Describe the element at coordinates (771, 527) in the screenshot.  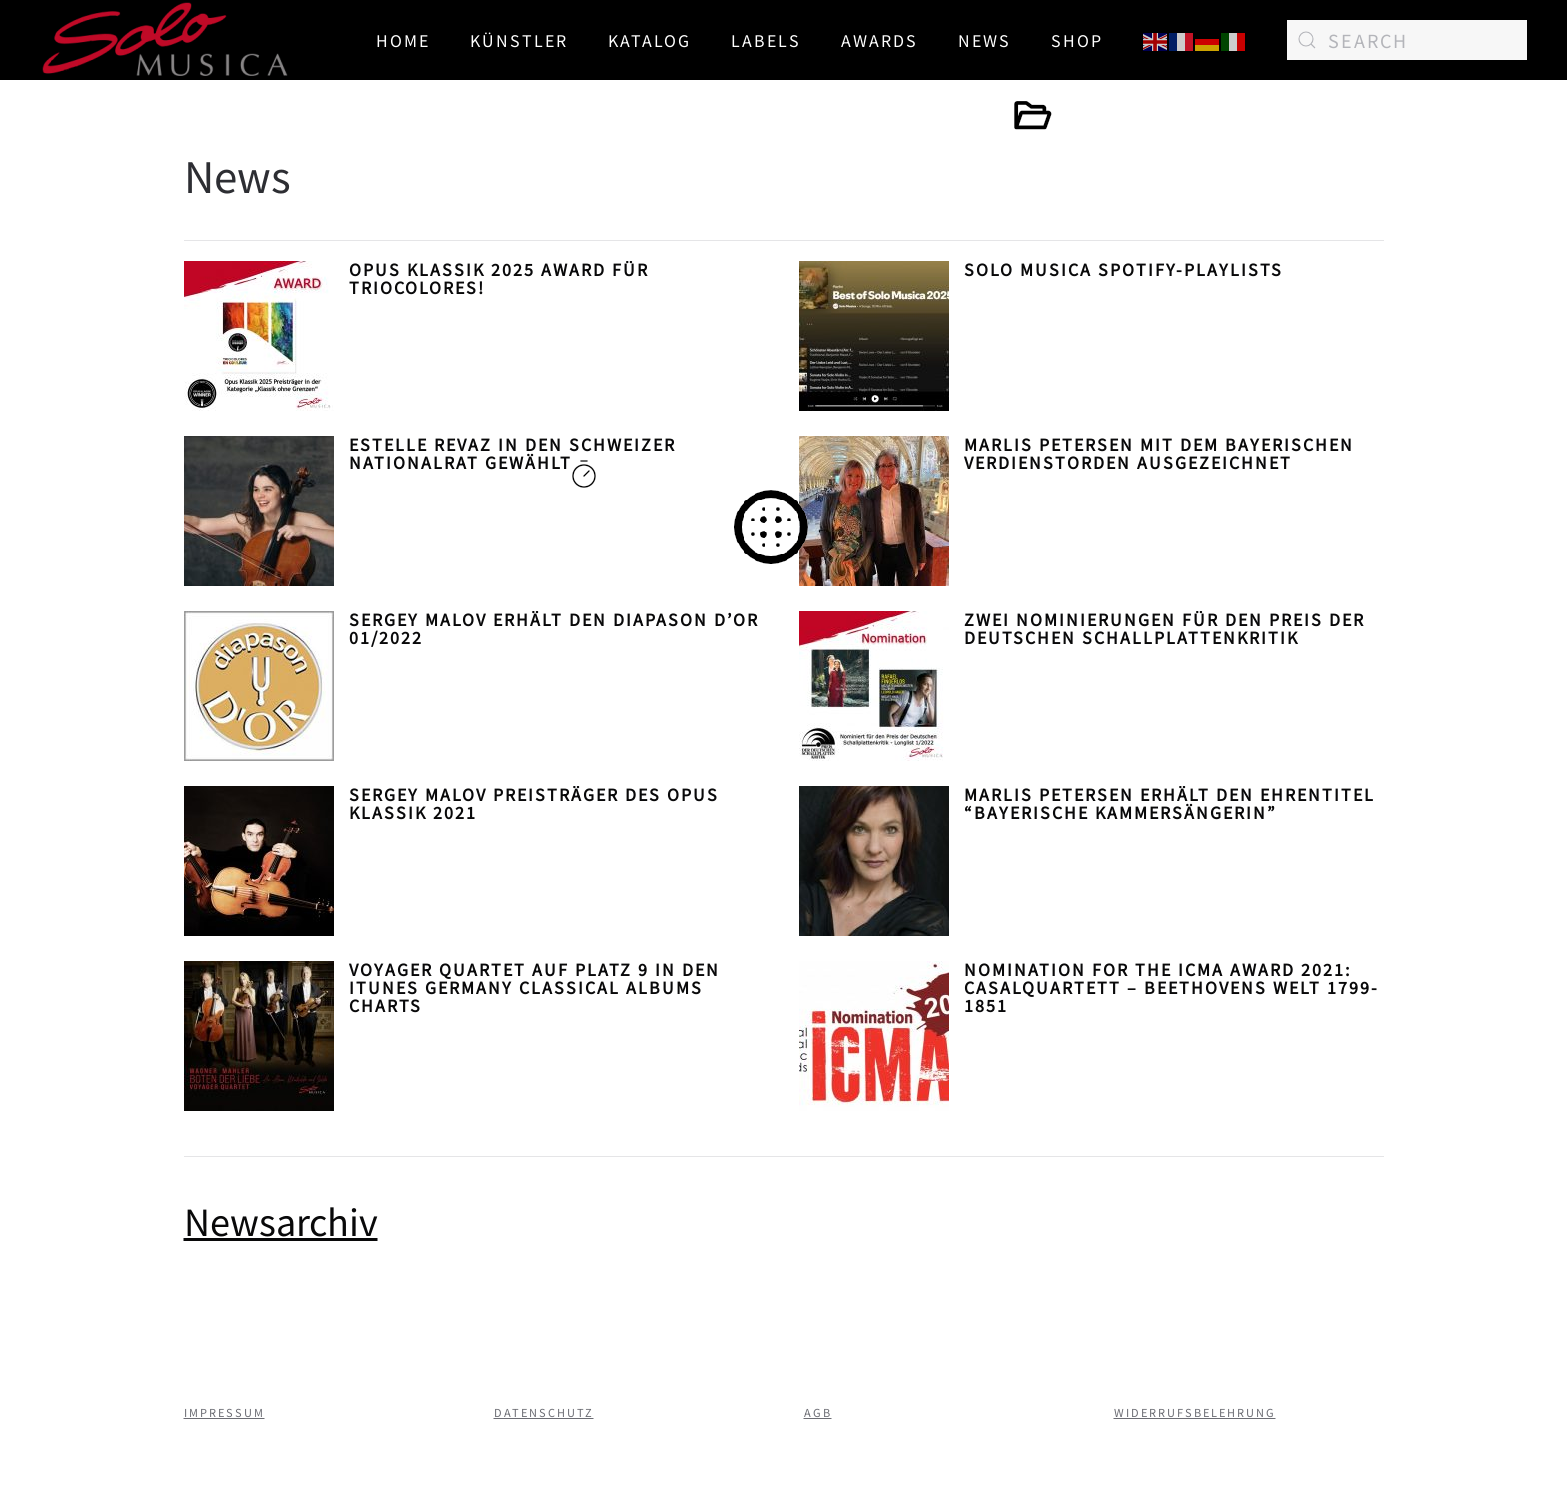
I see `apply circular blur effect to image` at that location.